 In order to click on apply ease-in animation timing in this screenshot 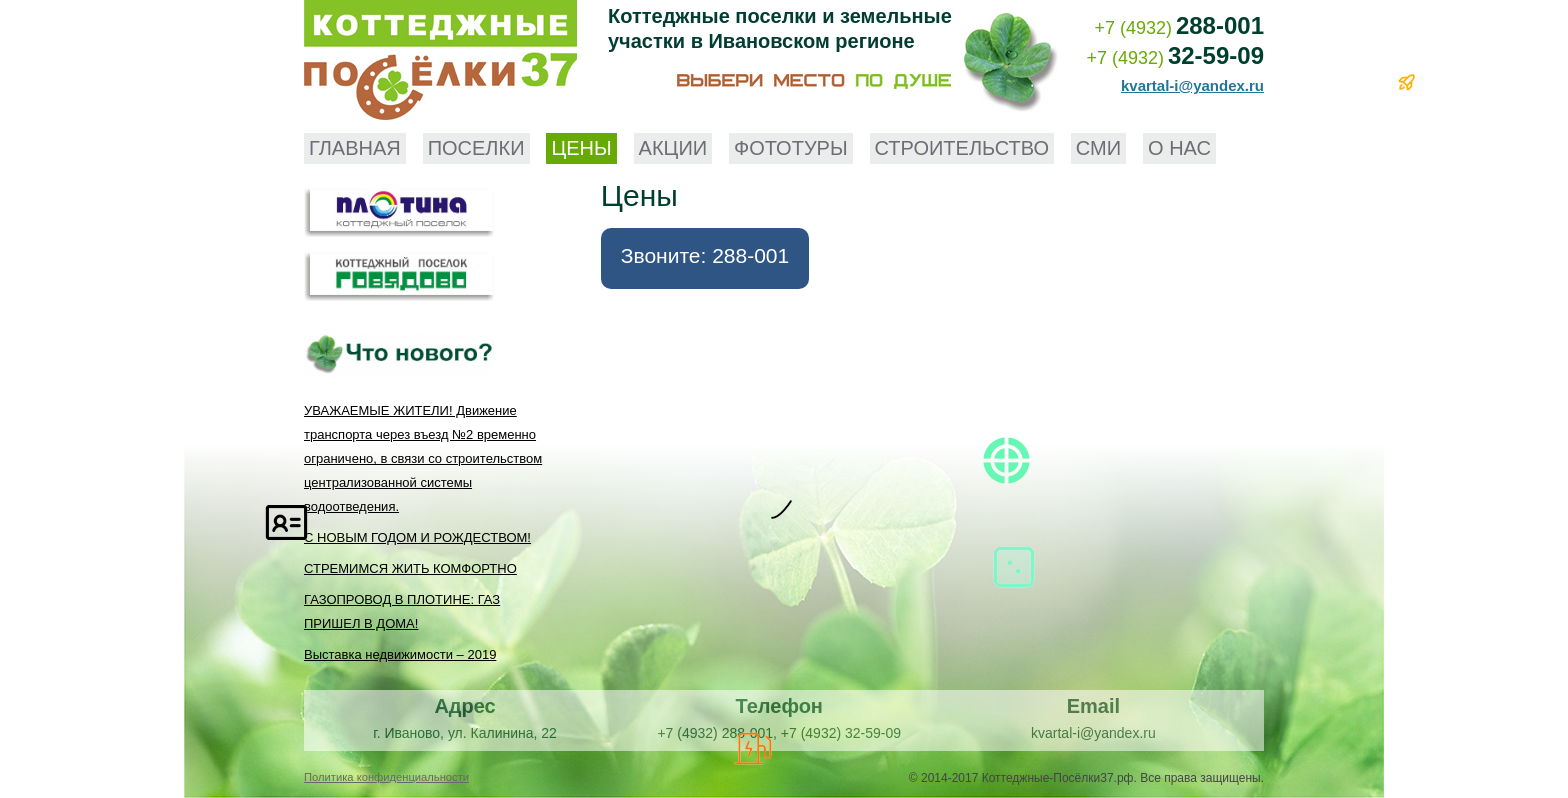, I will do `click(781, 509)`.